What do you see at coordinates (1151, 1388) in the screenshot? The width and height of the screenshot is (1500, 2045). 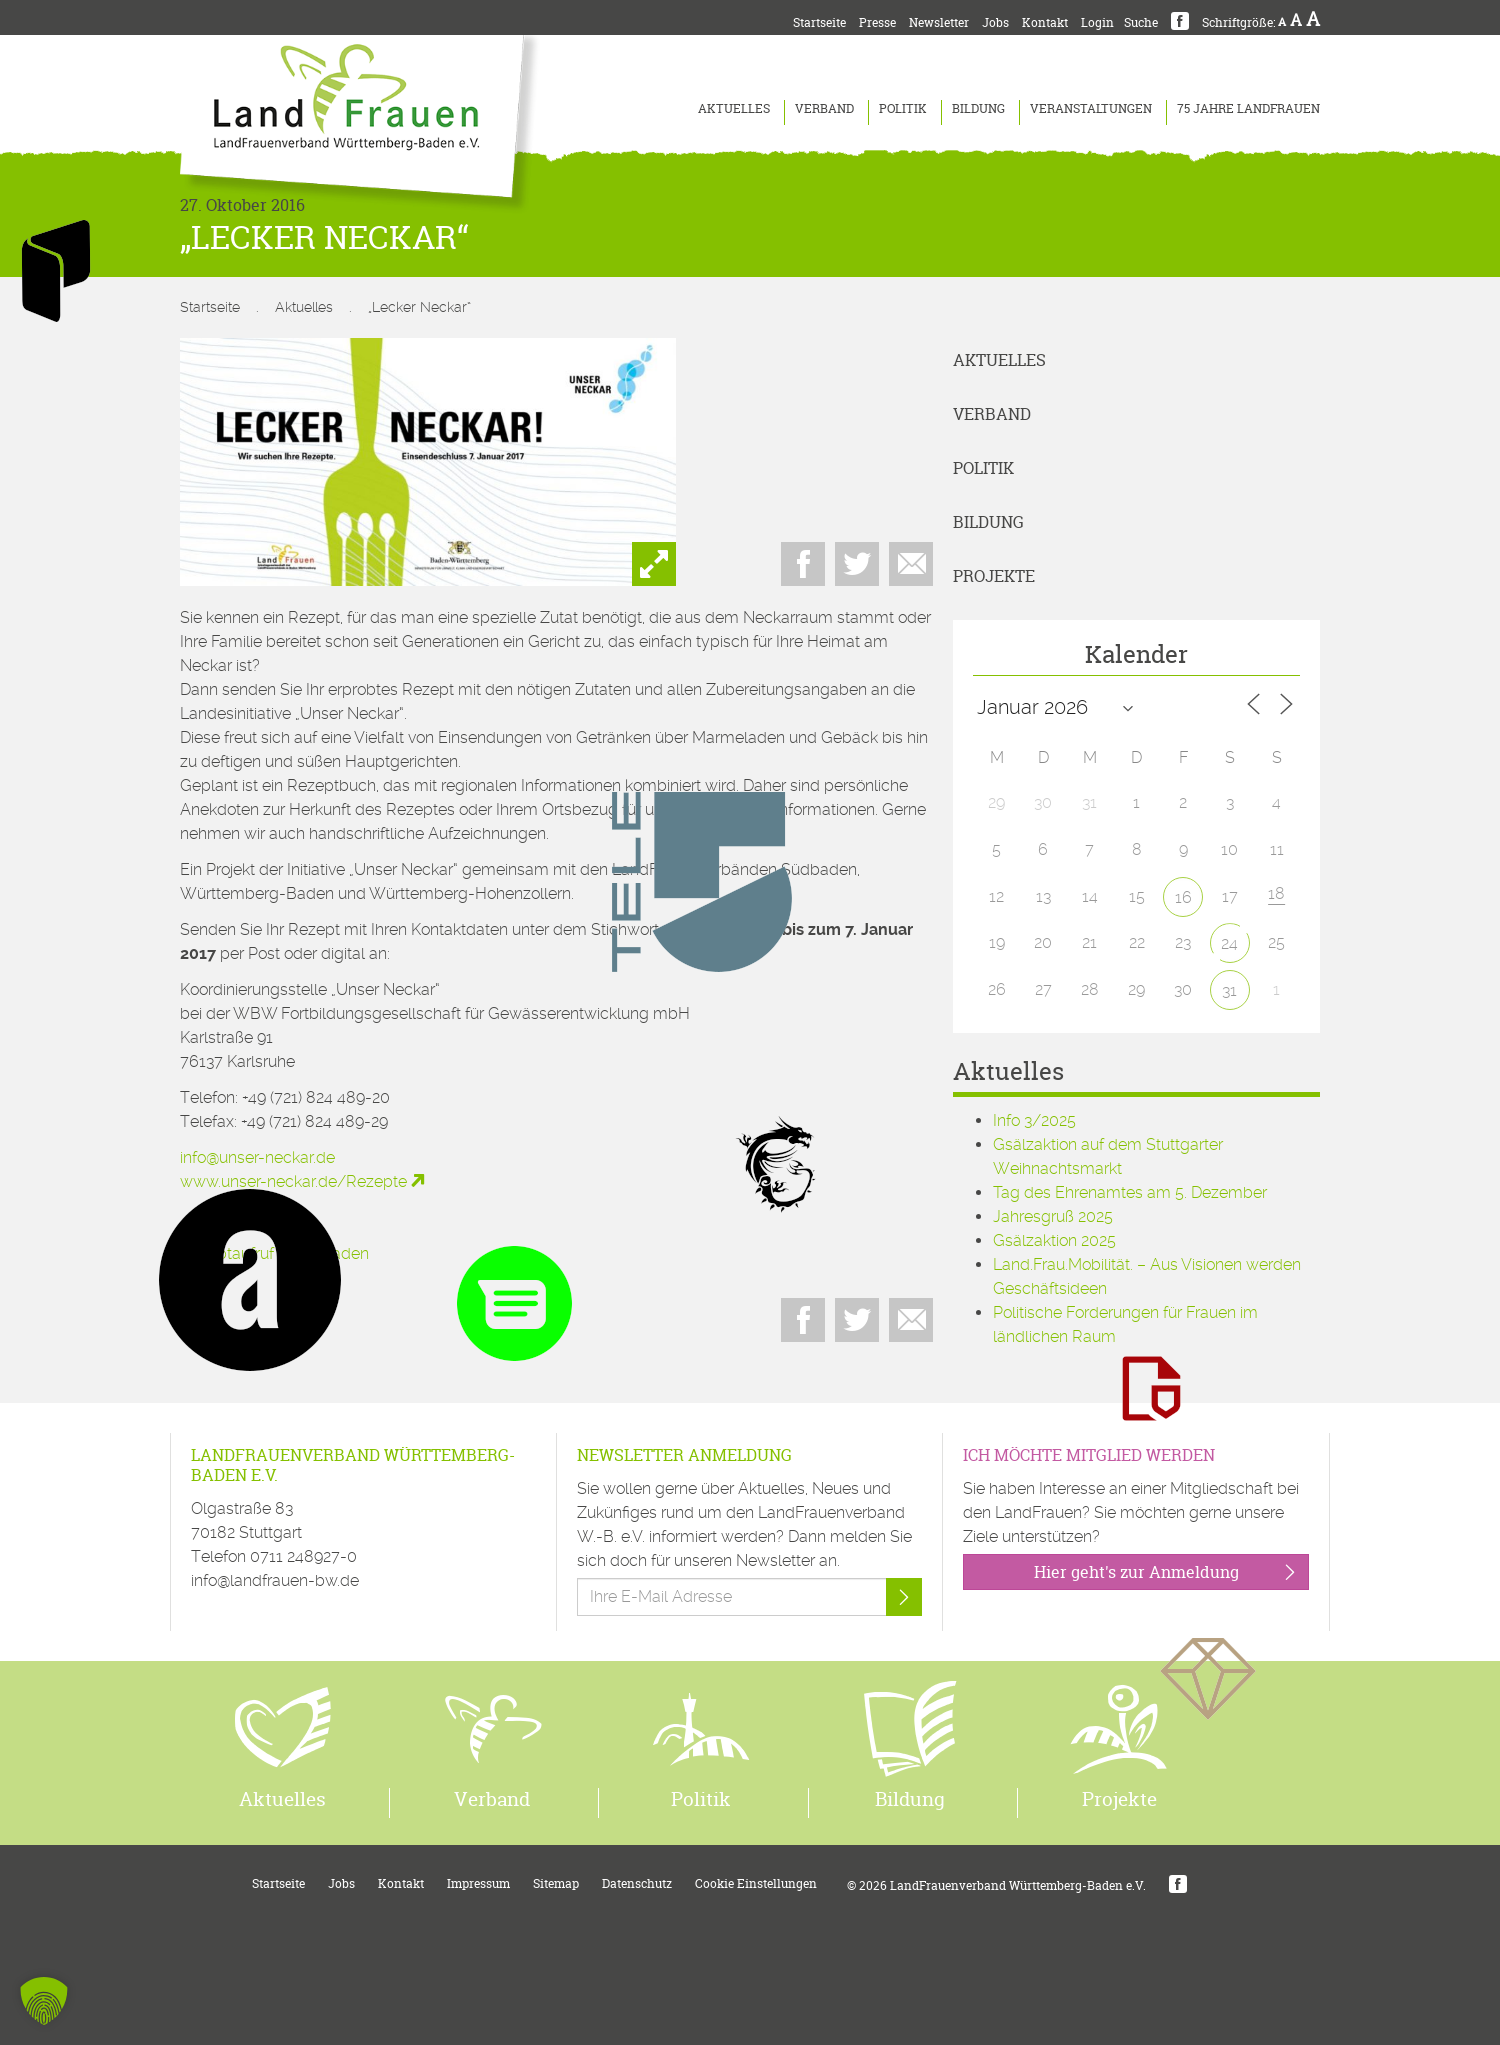 I see `view protected or secured document` at bounding box center [1151, 1388].